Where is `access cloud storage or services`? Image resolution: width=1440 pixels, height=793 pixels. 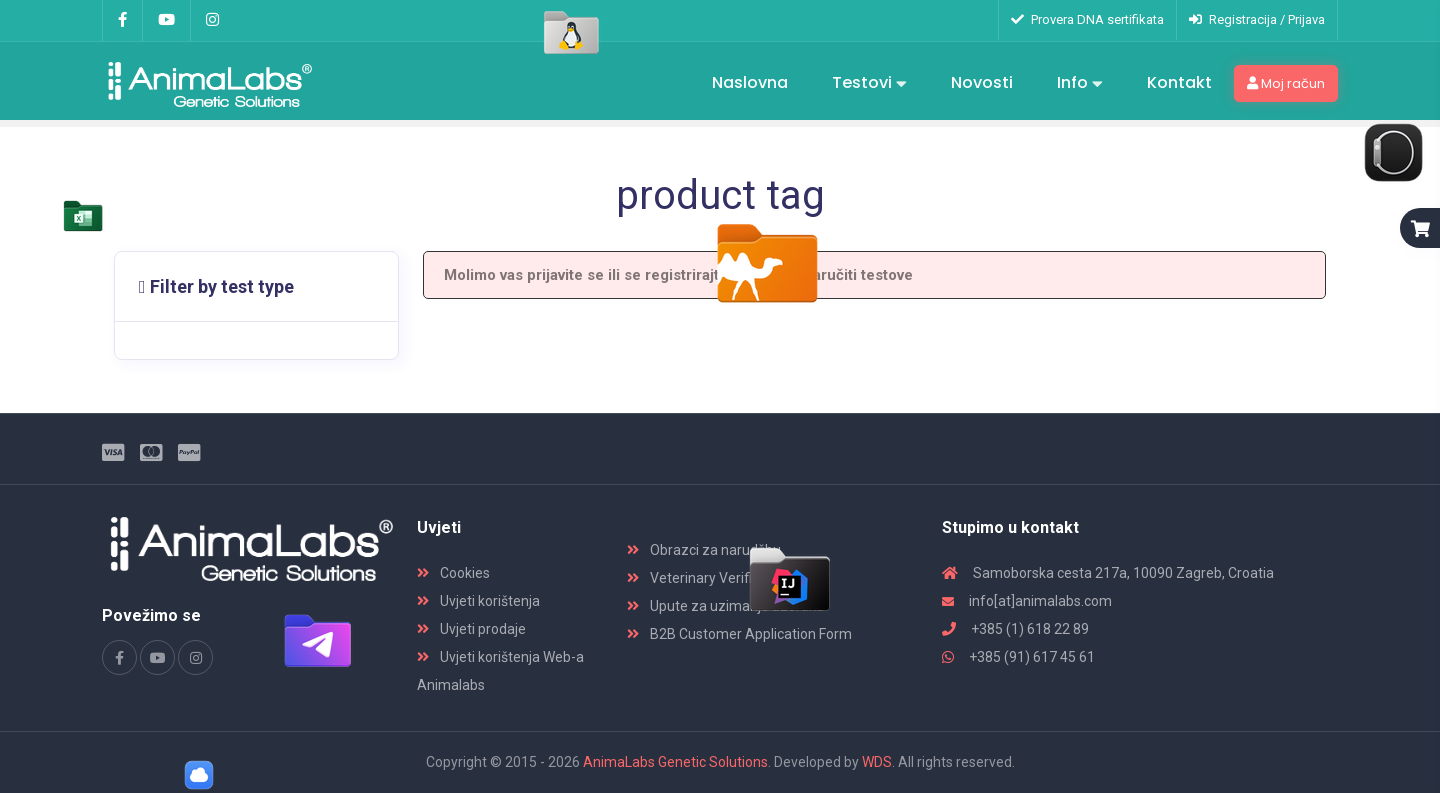
access cloud storage or services is located at coordinates (199, 775).